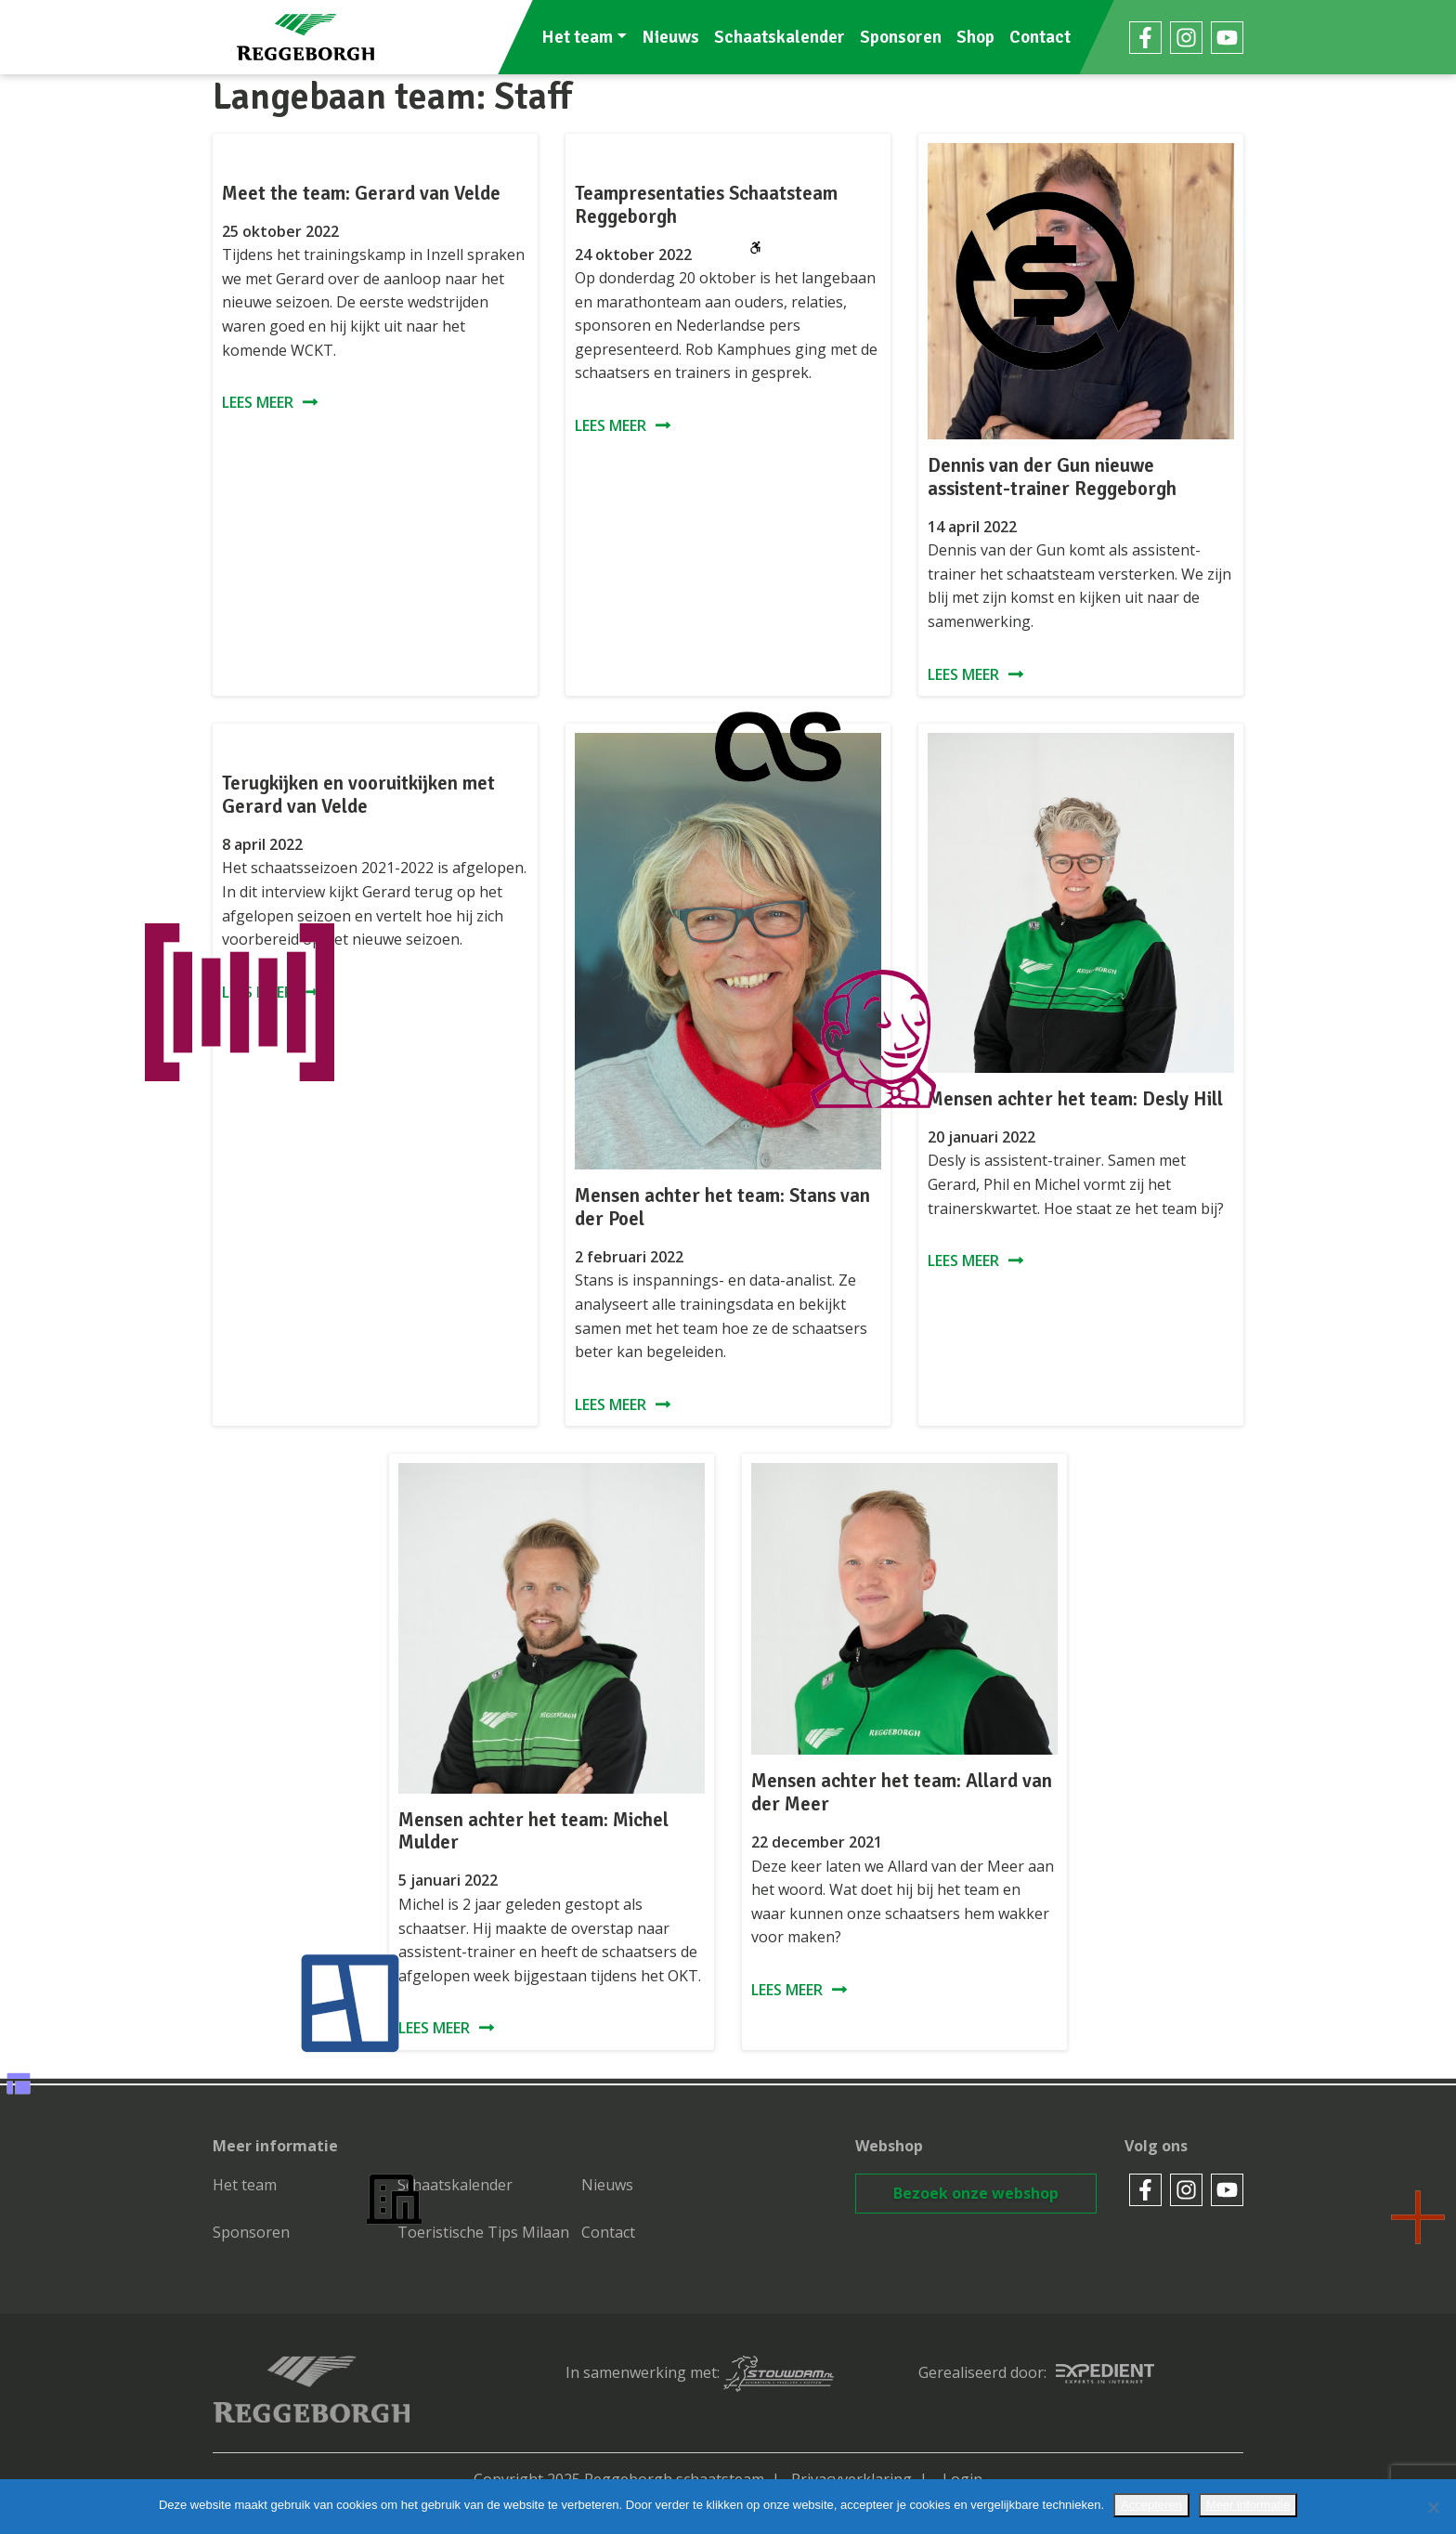 The width and height of the screenshot is (1456, 2534). I want to click on find nearby hotels, so click(394, 2199).